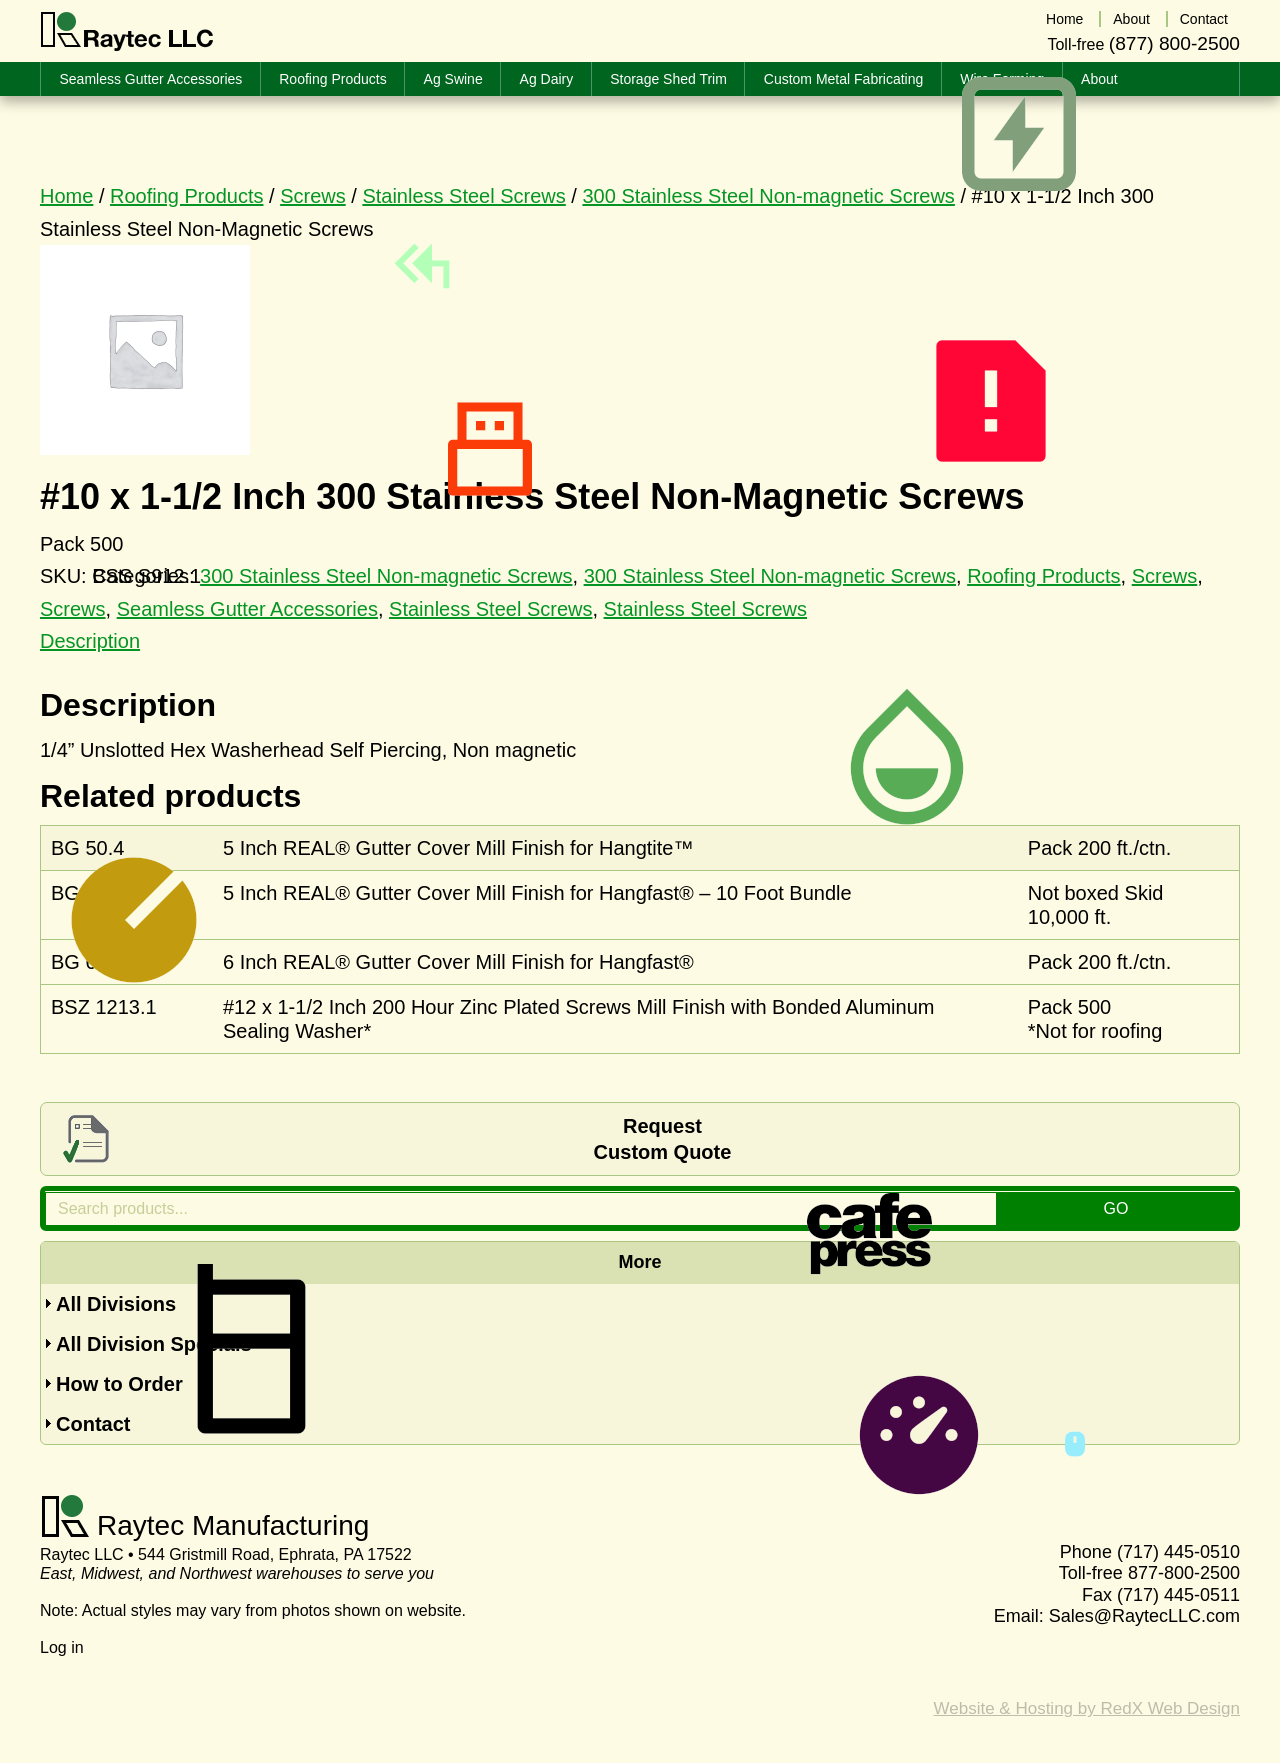 The image size is (1280, 1763). What do you see at coordinates (424, 266) in the screenshot?
I see `reply all to a message or email` at bounding box center [424, 266].